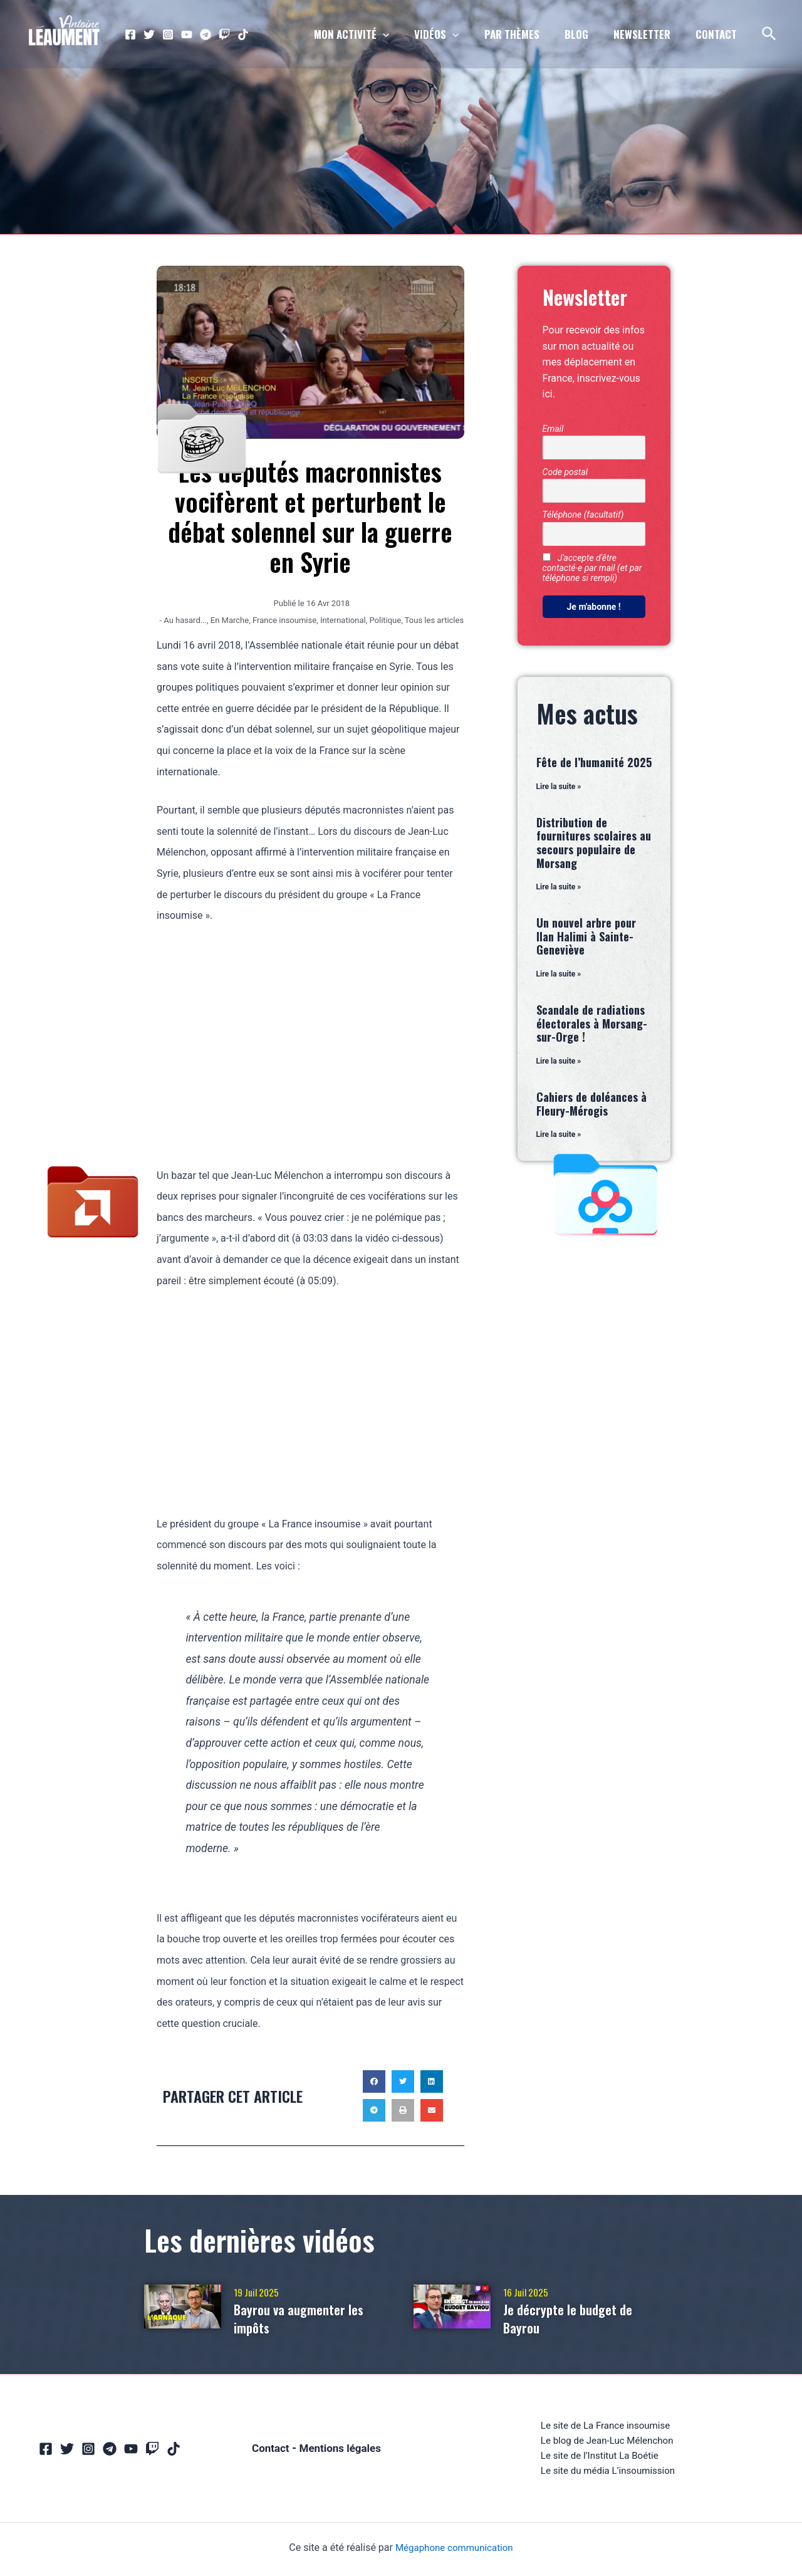 The width and height of the screenshot is (802, 2576). Describe the element at coordinates (201, 441) in the screenshot. I see `open your meme collection folder` at that location.